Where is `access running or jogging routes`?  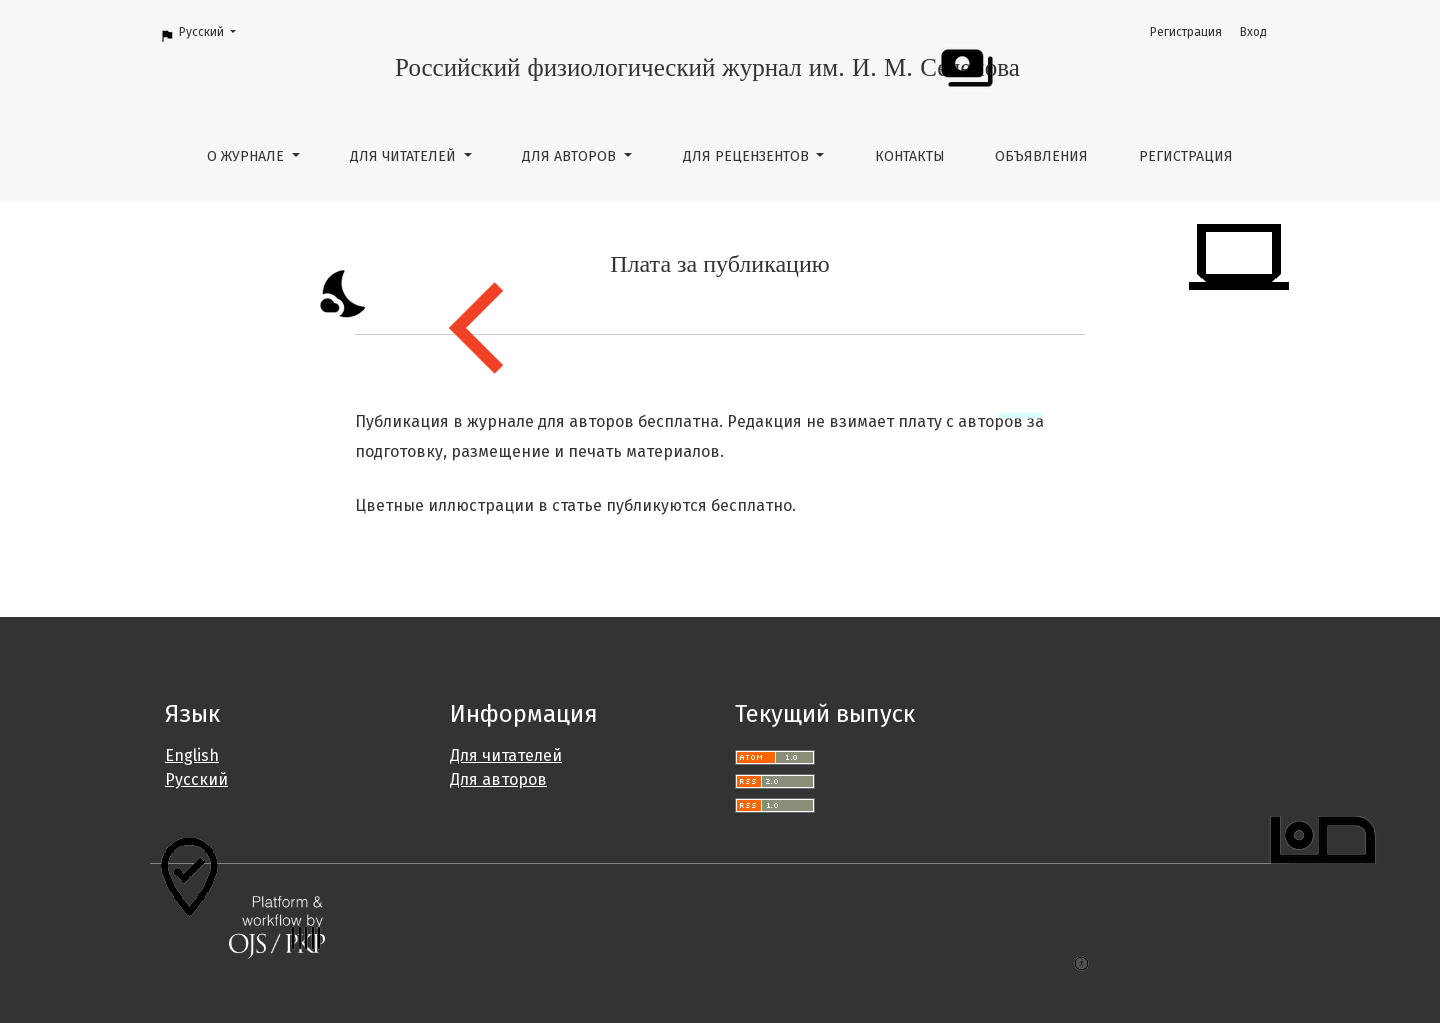
access running or jogging routes is located at coordinates (1081, 963).